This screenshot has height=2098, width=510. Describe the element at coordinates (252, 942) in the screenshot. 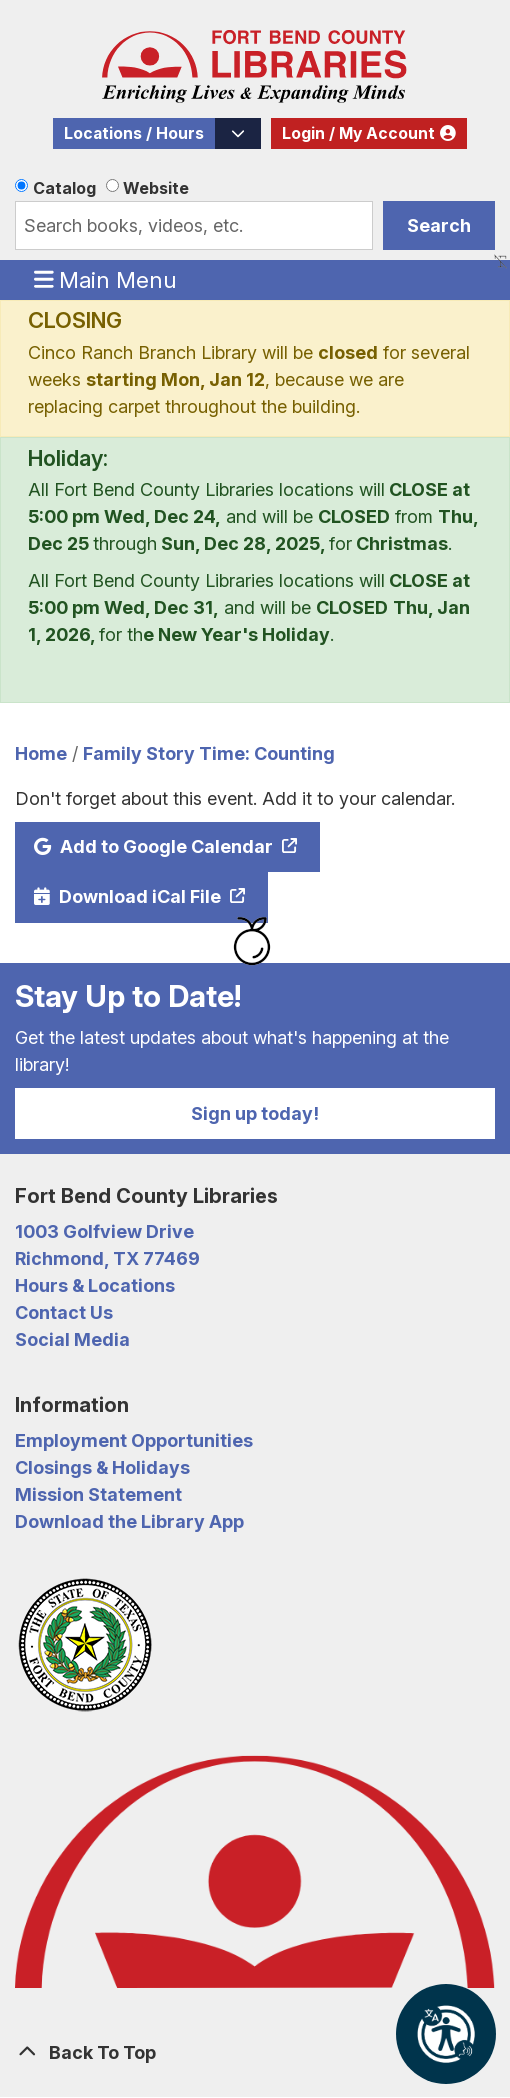

I see `indicates citrus or orange flavor option` at that location.